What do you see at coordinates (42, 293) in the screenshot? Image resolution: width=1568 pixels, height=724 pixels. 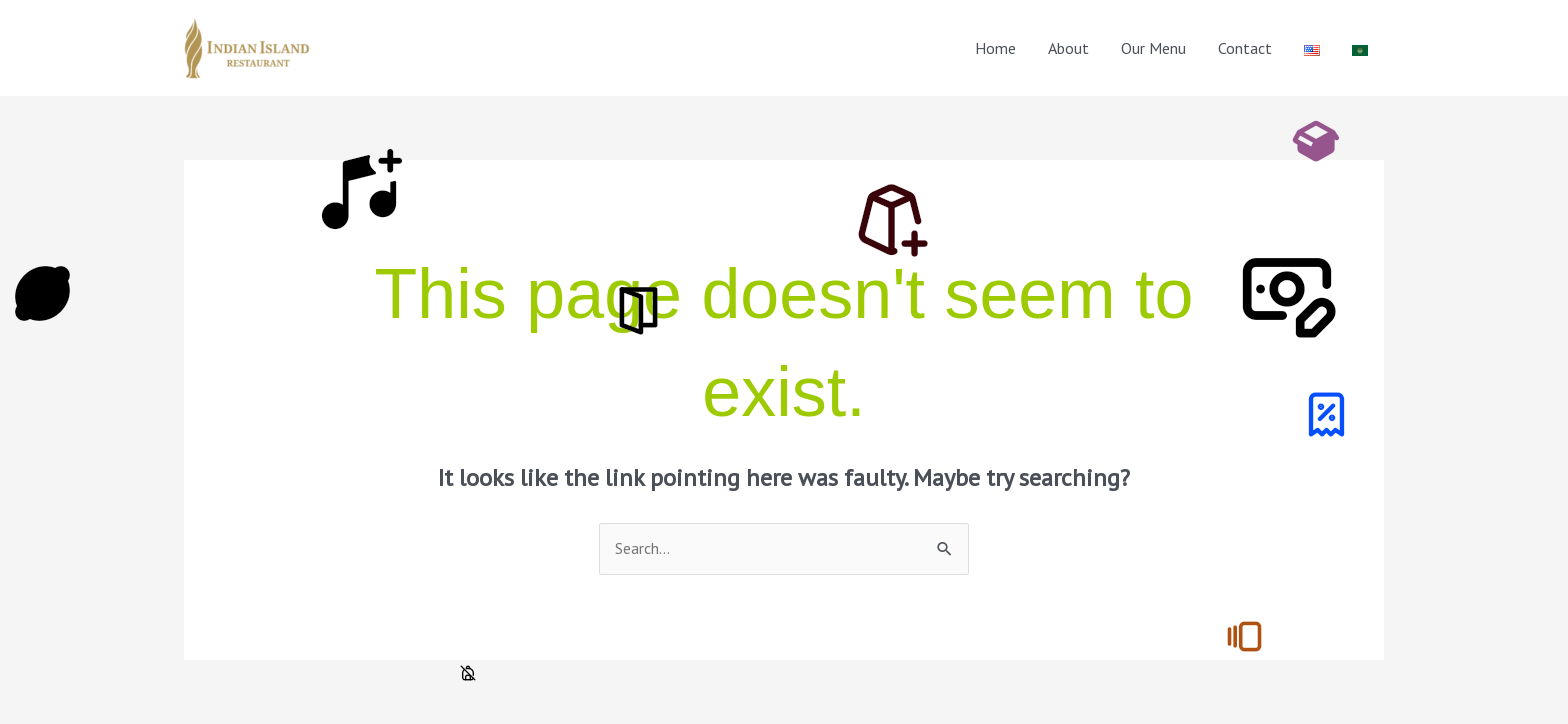 I see `indicates citrus or lemon flavor` at bounding box center [42, 293].